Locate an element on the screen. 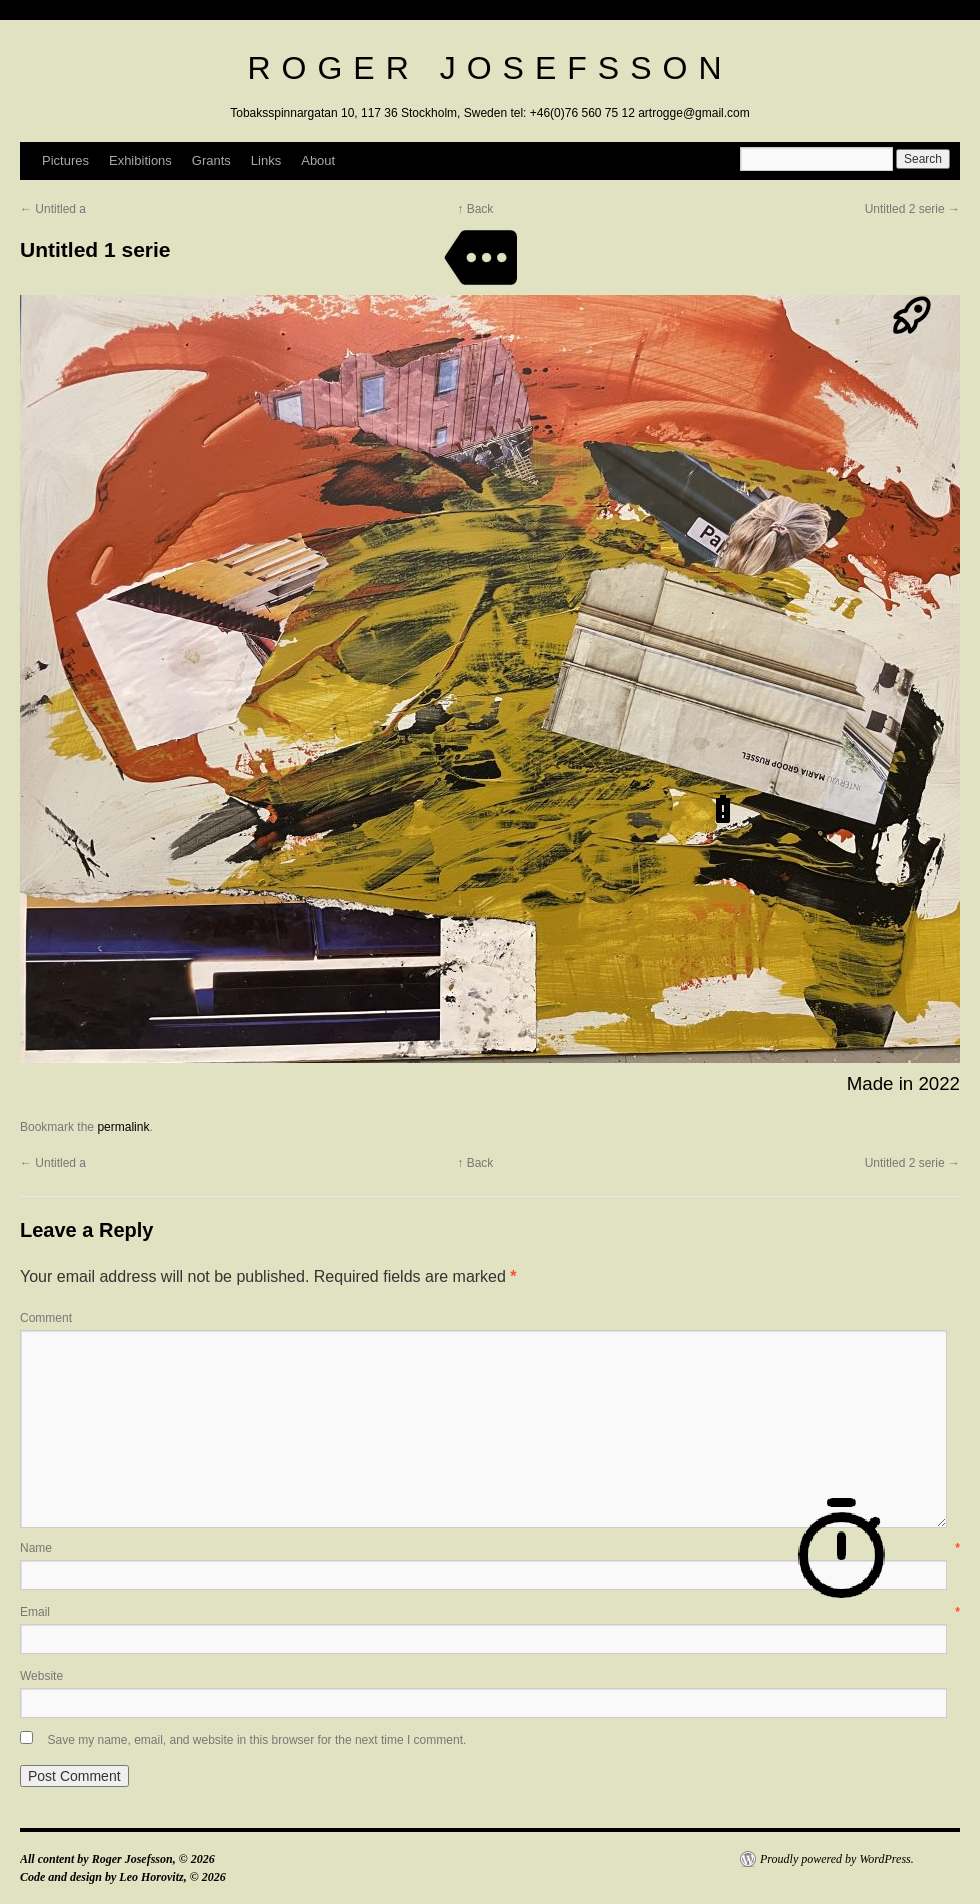 This screenshot has height=1904, width=980. set a countdown timer is located at coordinates (841, 1550).